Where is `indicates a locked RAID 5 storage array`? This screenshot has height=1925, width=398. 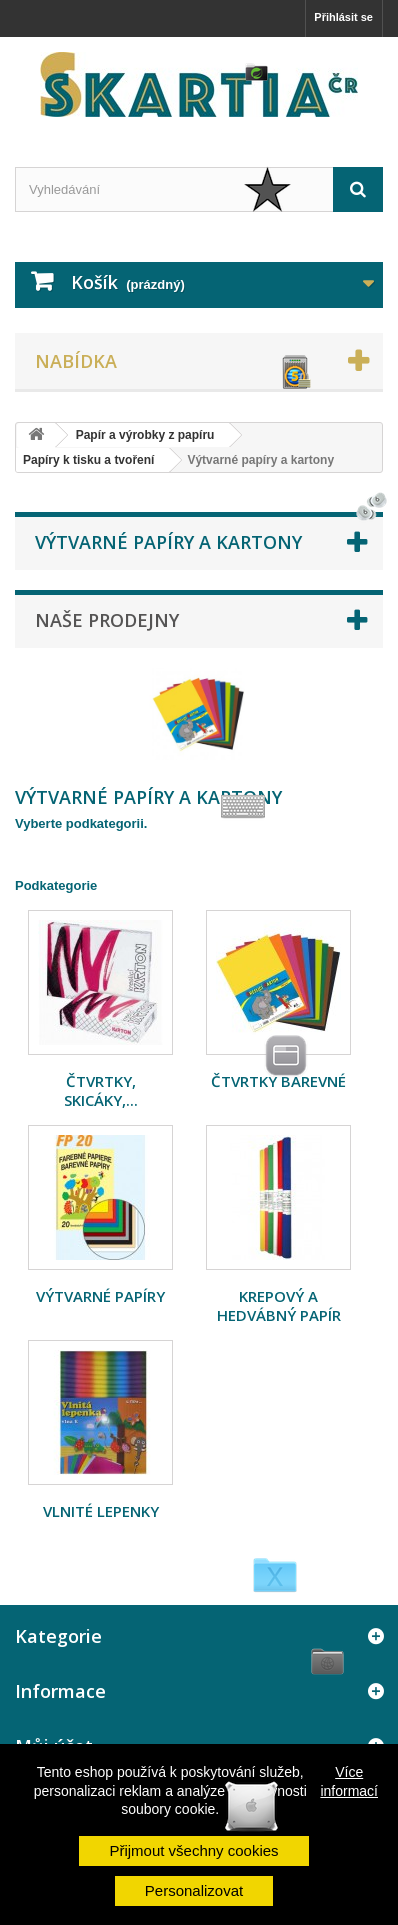
indicates a locked RAID 5 storage array is located at coordinates (295, 372).